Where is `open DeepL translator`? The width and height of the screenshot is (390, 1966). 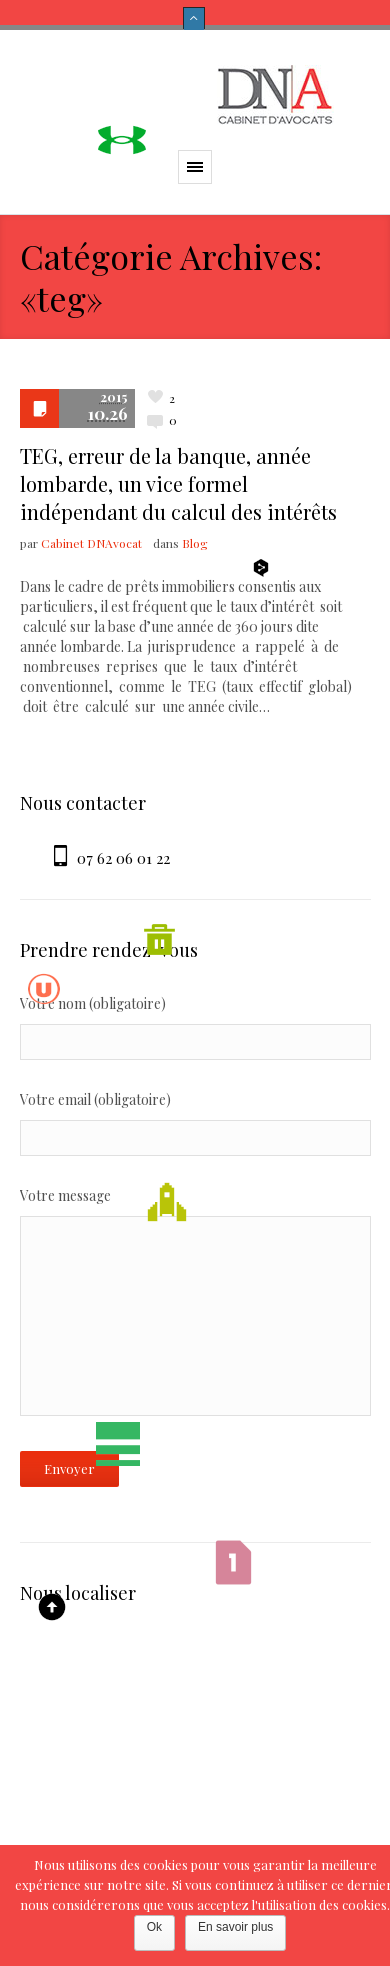 open DeepL translator is located at coordinates (261, 568).